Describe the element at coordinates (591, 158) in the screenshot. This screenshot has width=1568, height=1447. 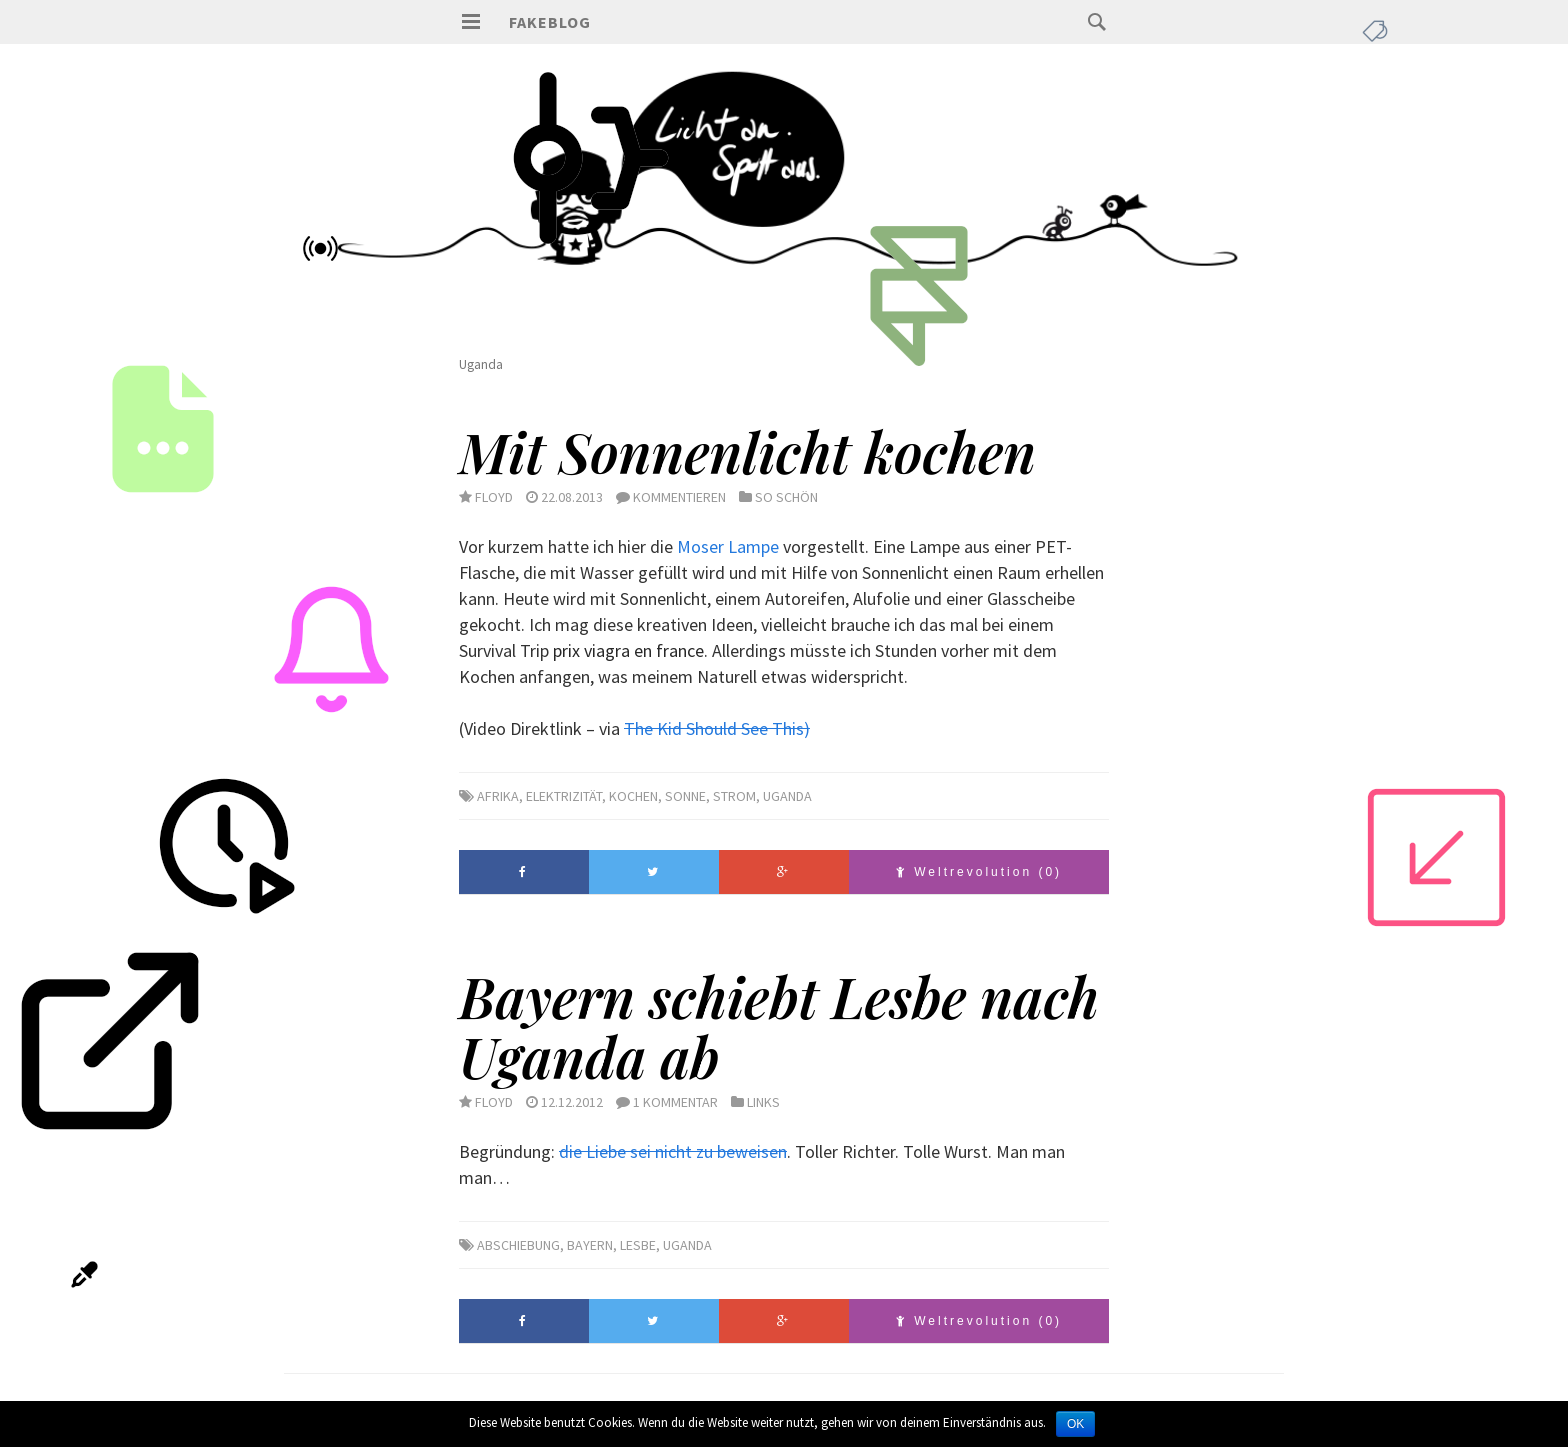
I see `perform a git cherry-pick operation` at that location.